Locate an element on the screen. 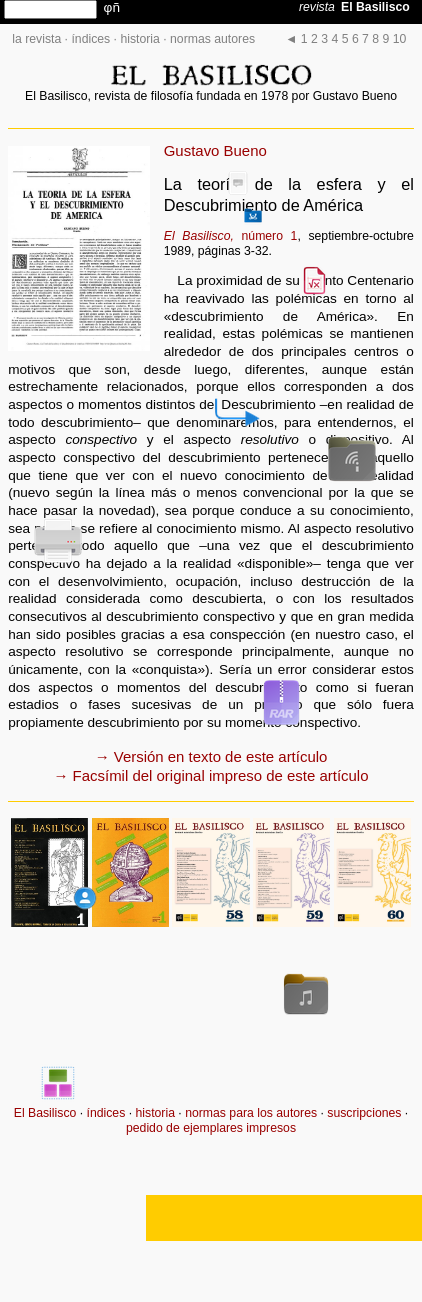 This screenshot has height=1302, width=422. open insync cloud sync folder is located at coordinates (352, 459).